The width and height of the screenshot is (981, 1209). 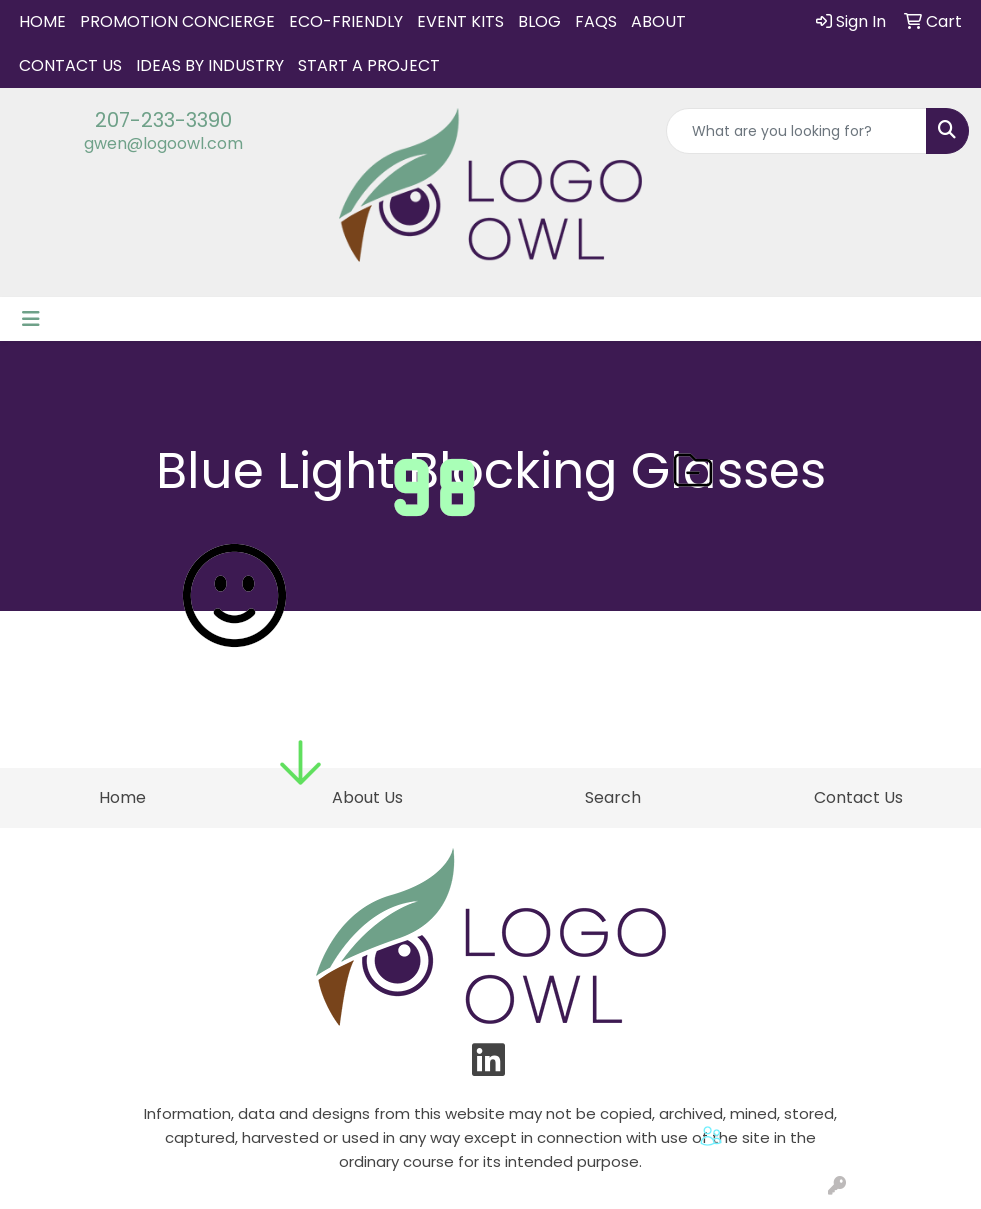 I want to click on indicates item number 98 in a list or sequence, so click(x=434, y=487).